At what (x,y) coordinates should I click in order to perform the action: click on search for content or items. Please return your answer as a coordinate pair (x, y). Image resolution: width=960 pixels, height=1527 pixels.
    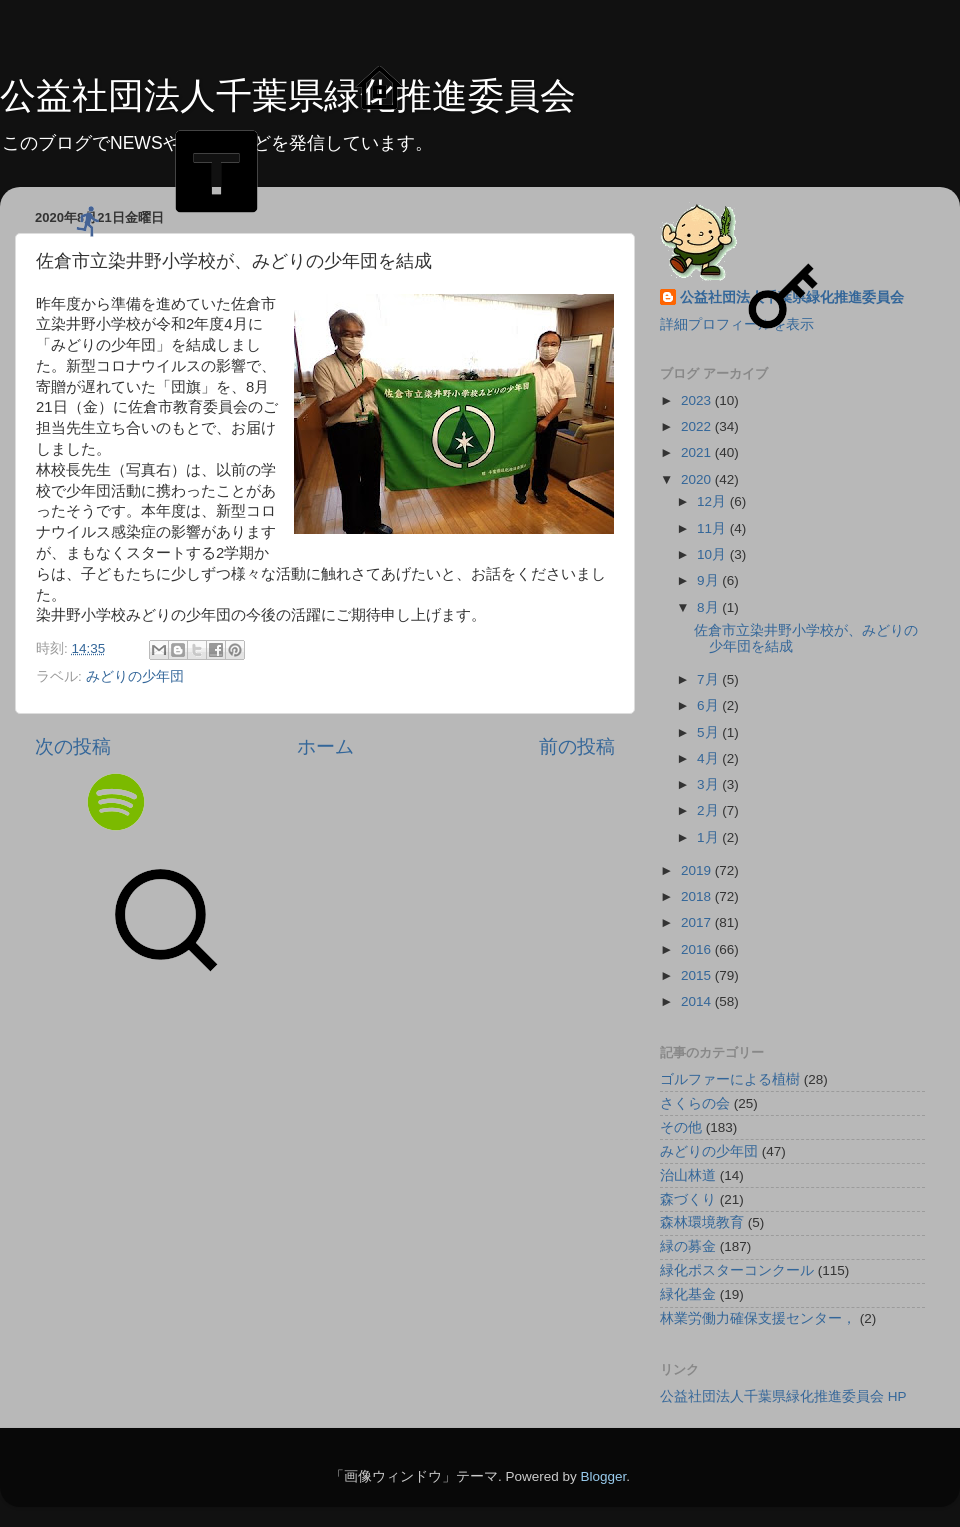
    Looking at the image, I should click on (165, 919).